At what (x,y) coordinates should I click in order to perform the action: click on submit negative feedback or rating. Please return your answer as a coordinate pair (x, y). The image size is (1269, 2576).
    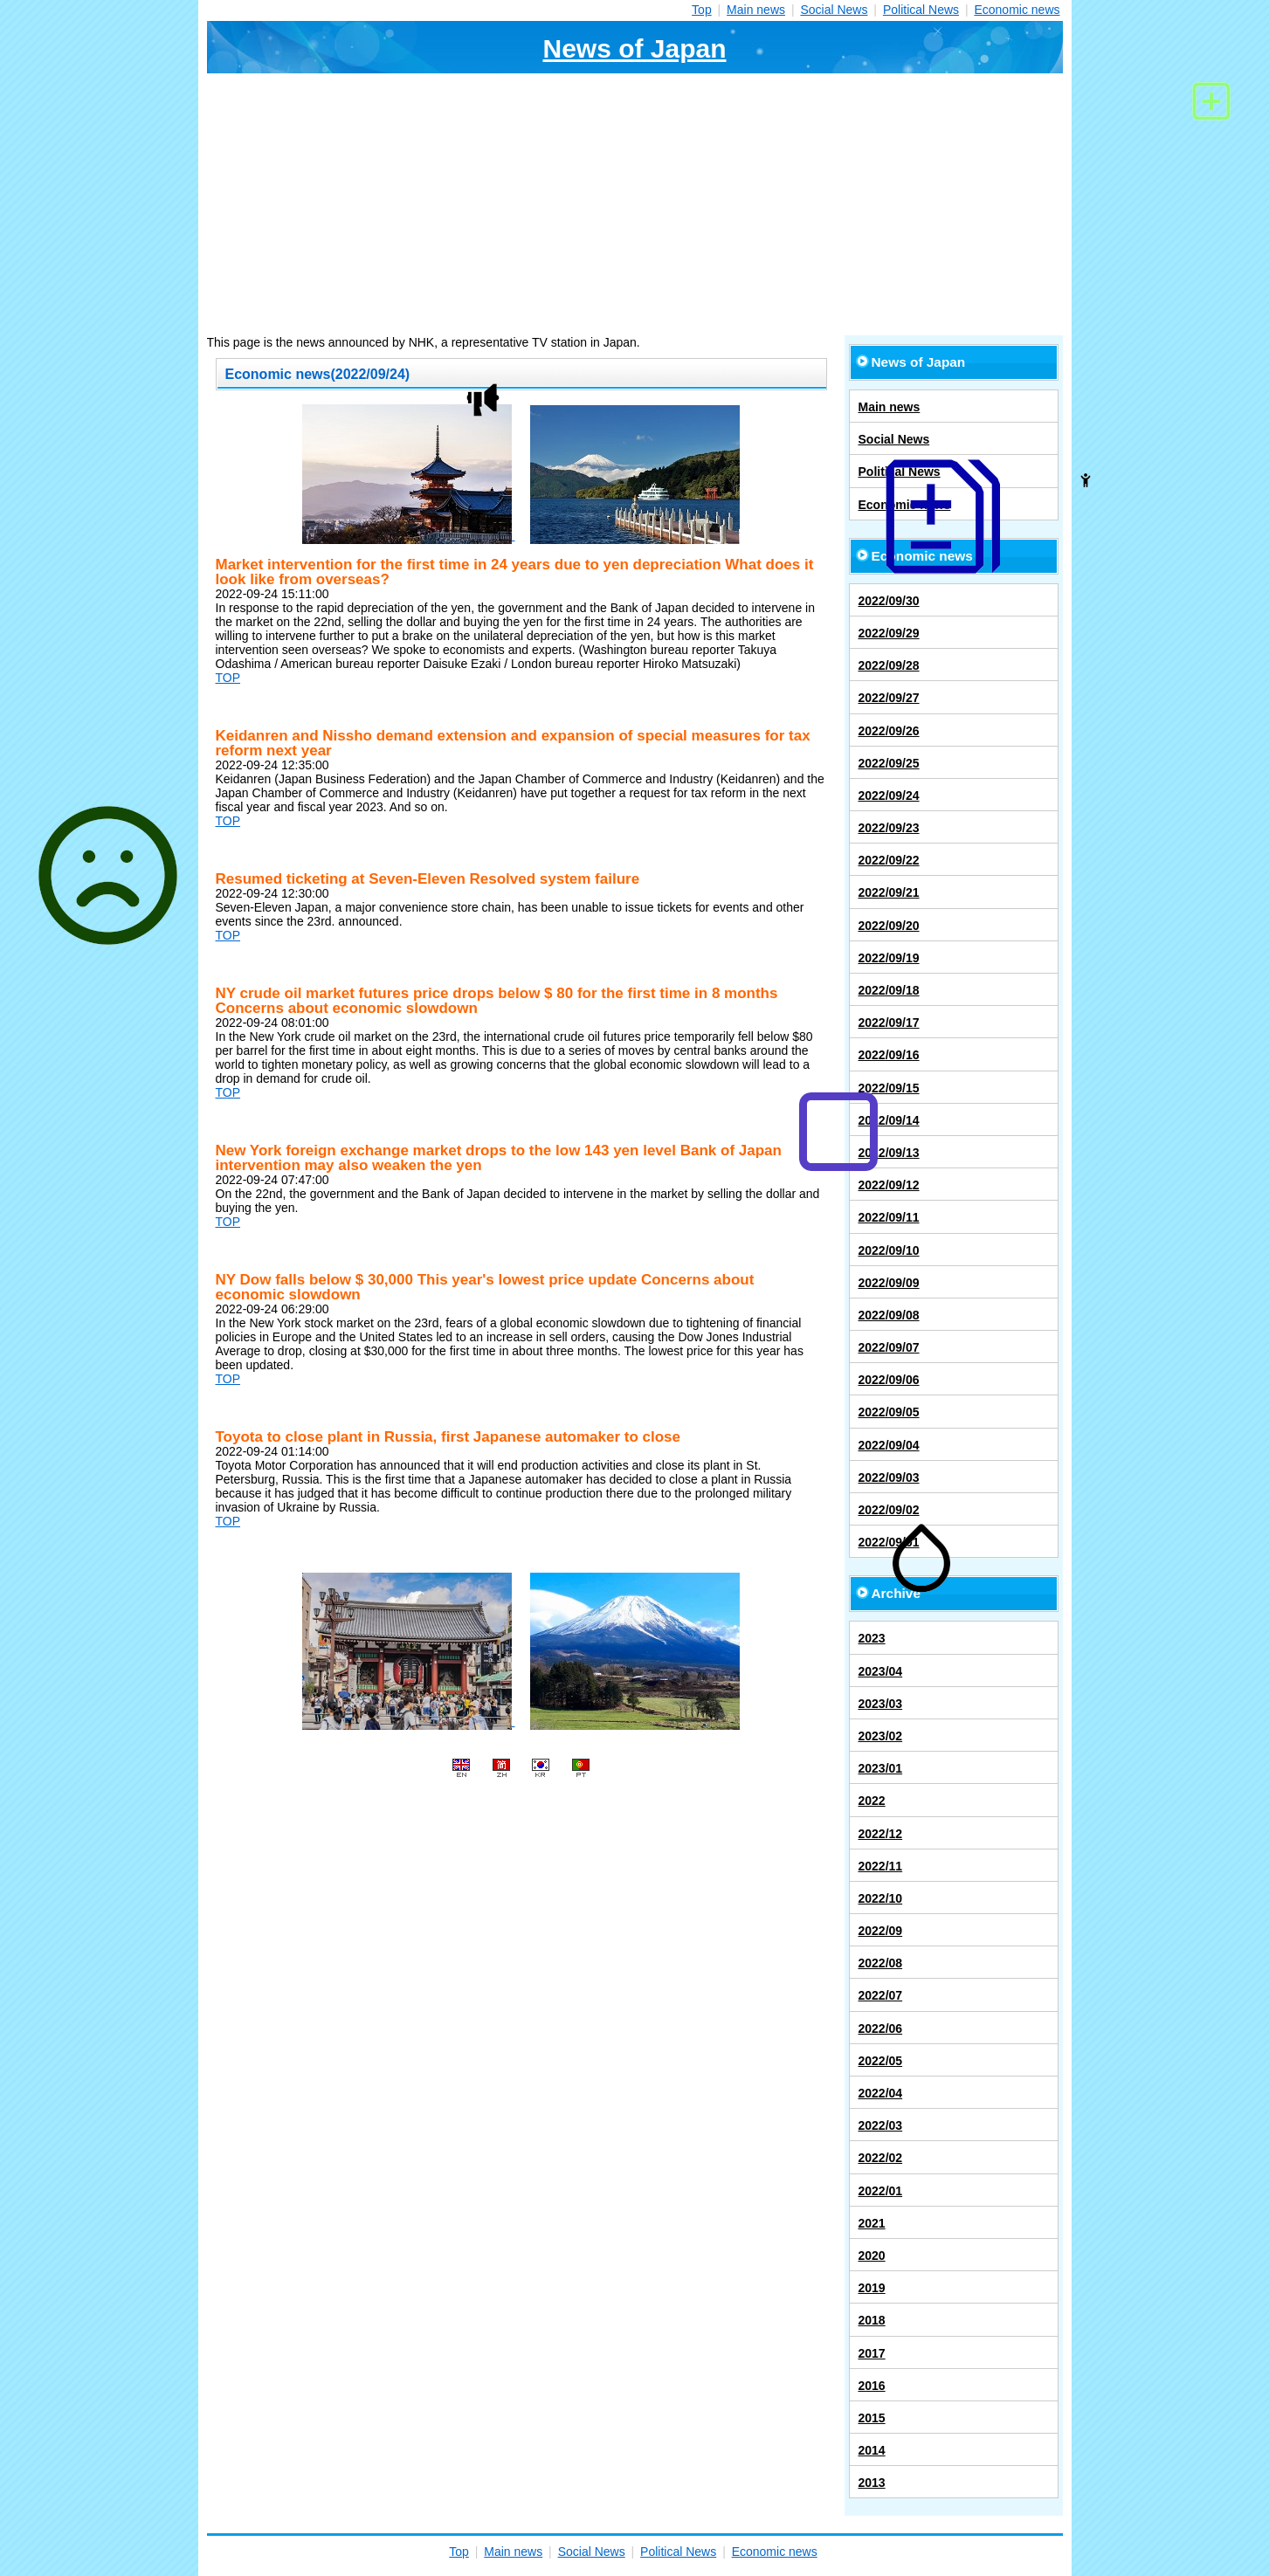
    Looking at the image, I should click on (107, 875).